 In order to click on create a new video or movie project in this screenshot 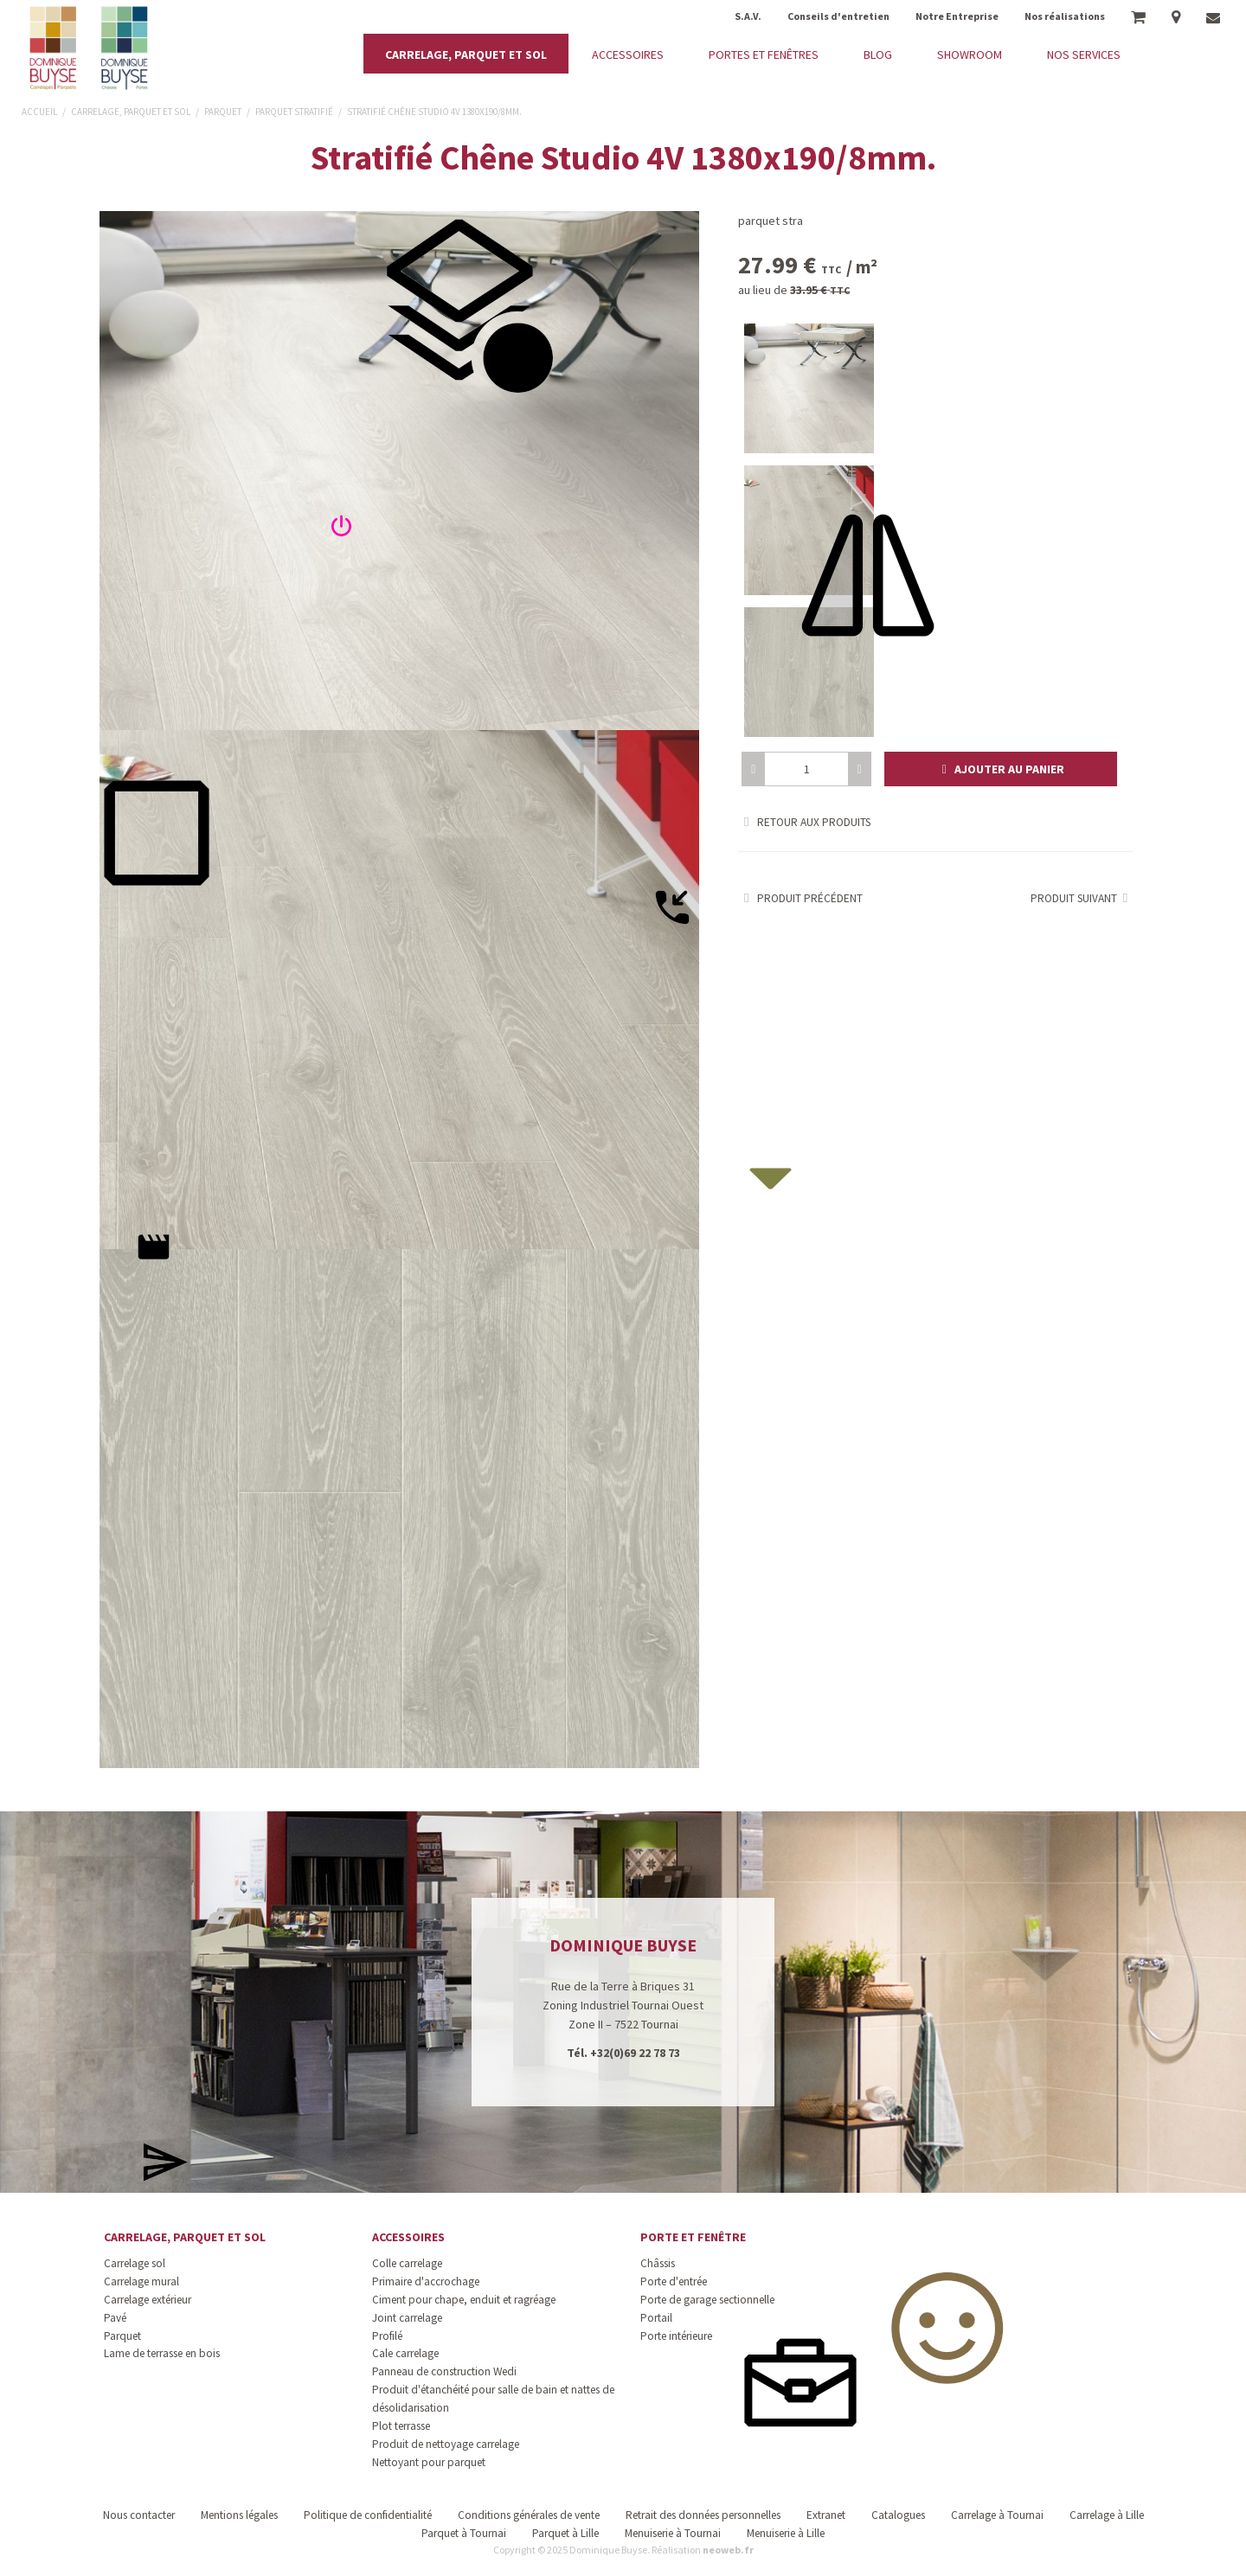, I will do `click(153, 1246)`.